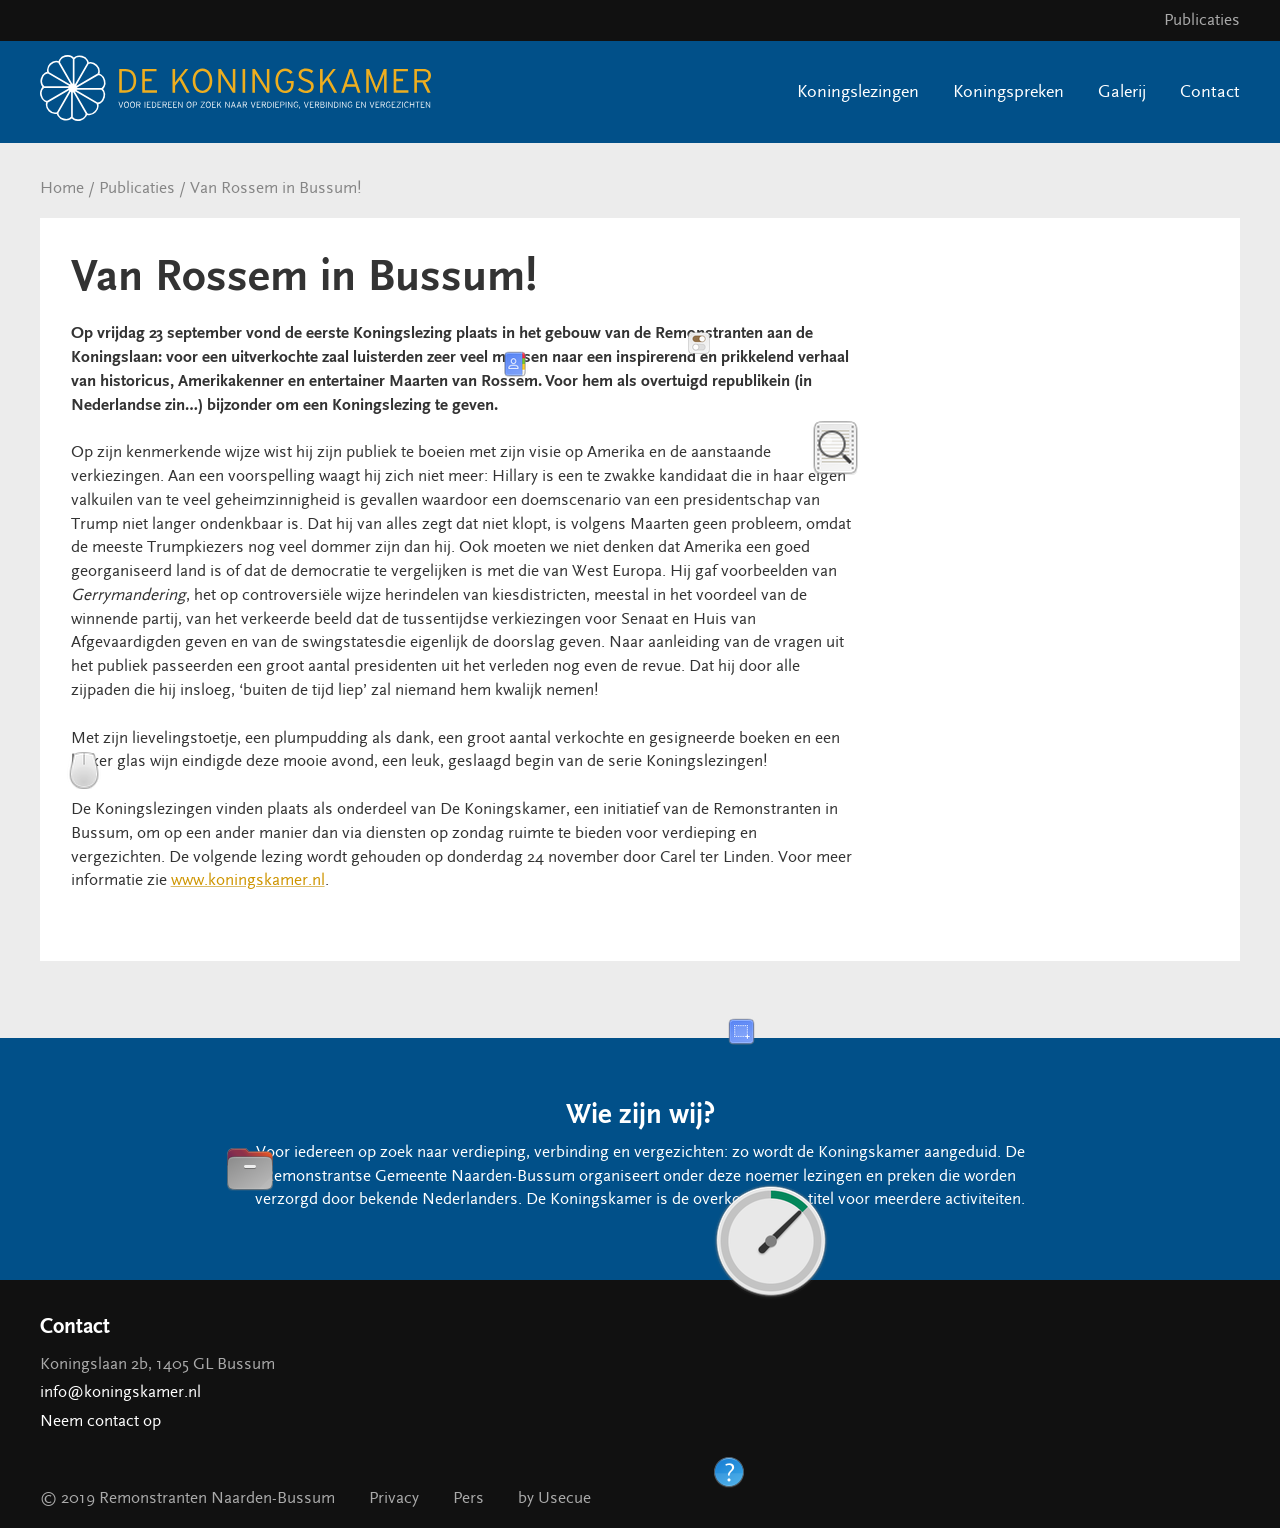 This screenshot has height=1528, width=1280. What do you see at coordinates (771, 1241) in the screenshot?
I see `open sysprof system profiler` at bounding box center [771, 1241].